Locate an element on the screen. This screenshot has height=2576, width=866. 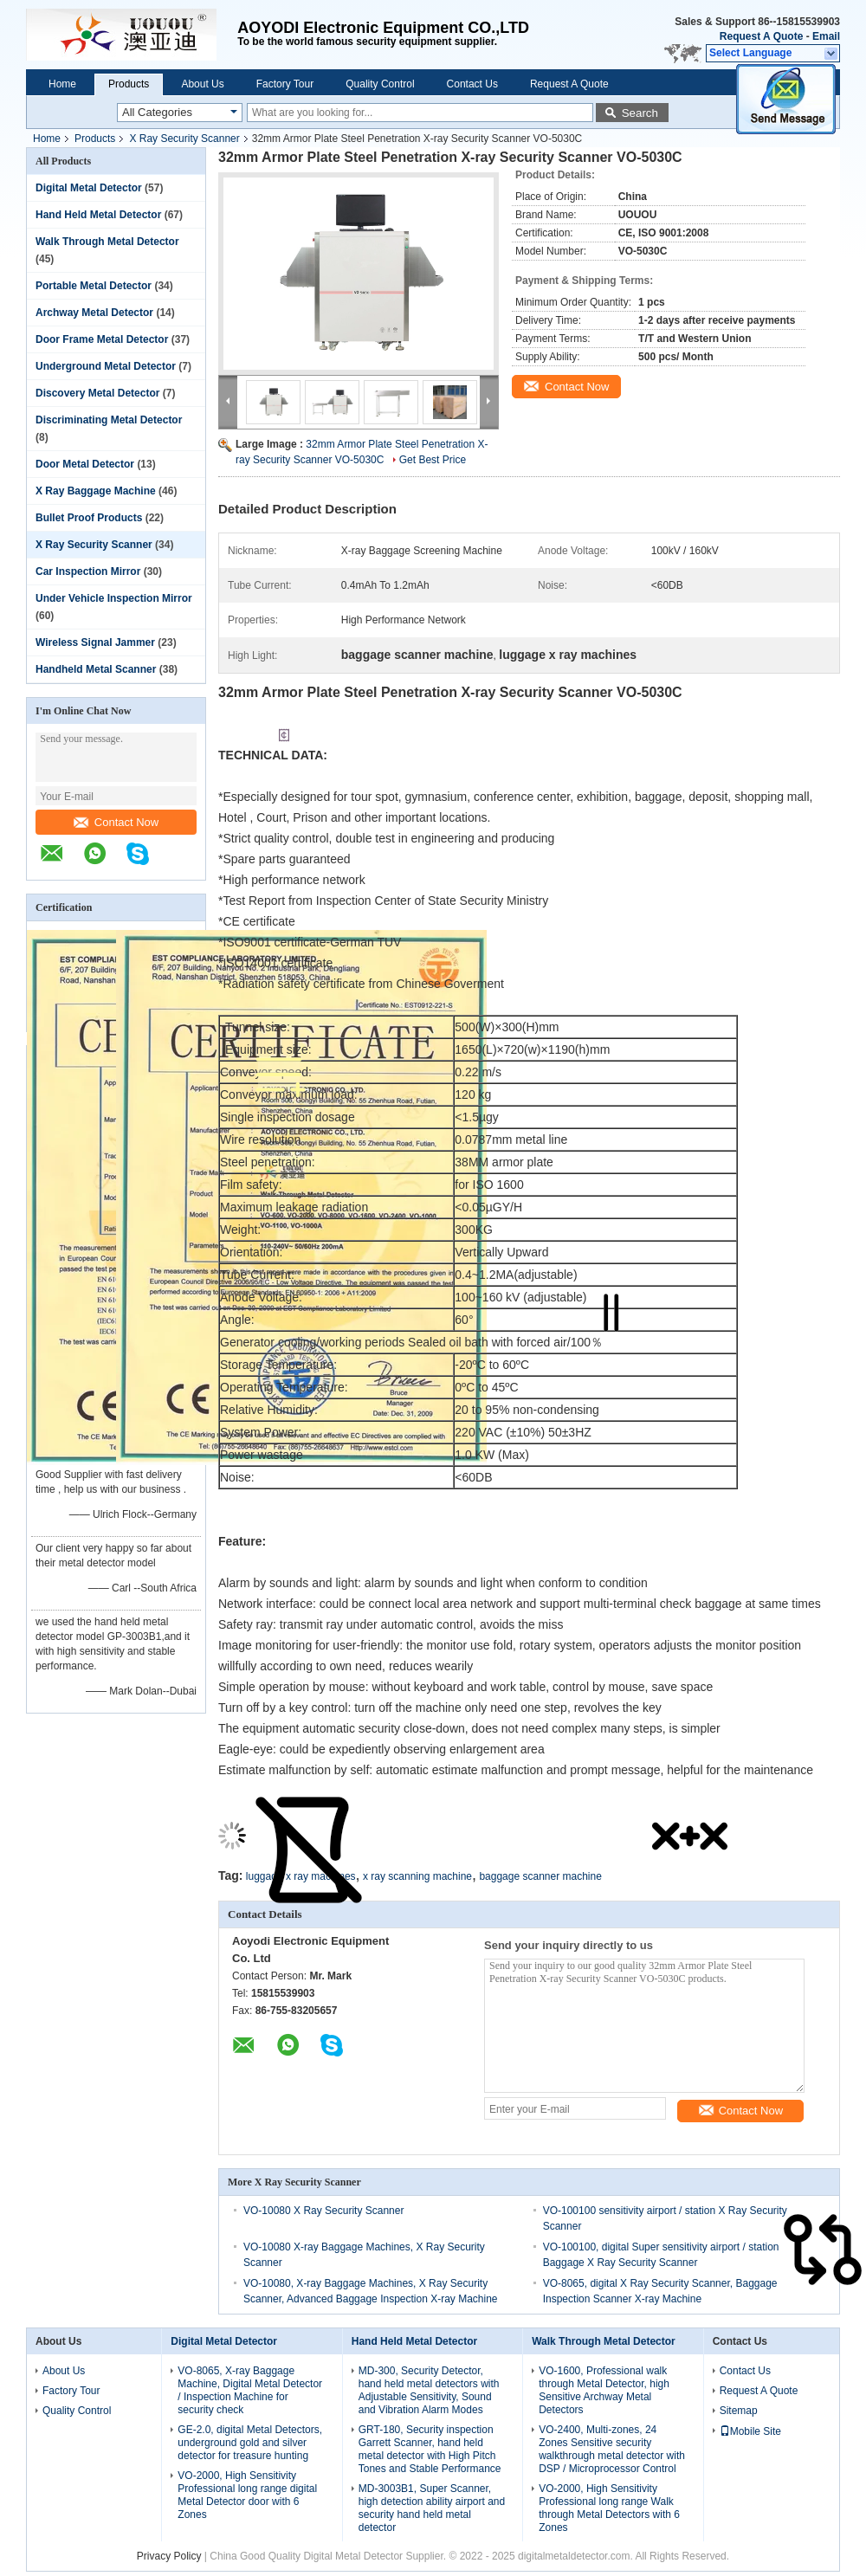
add a new item to the list is located at coordinates (279, 1075).